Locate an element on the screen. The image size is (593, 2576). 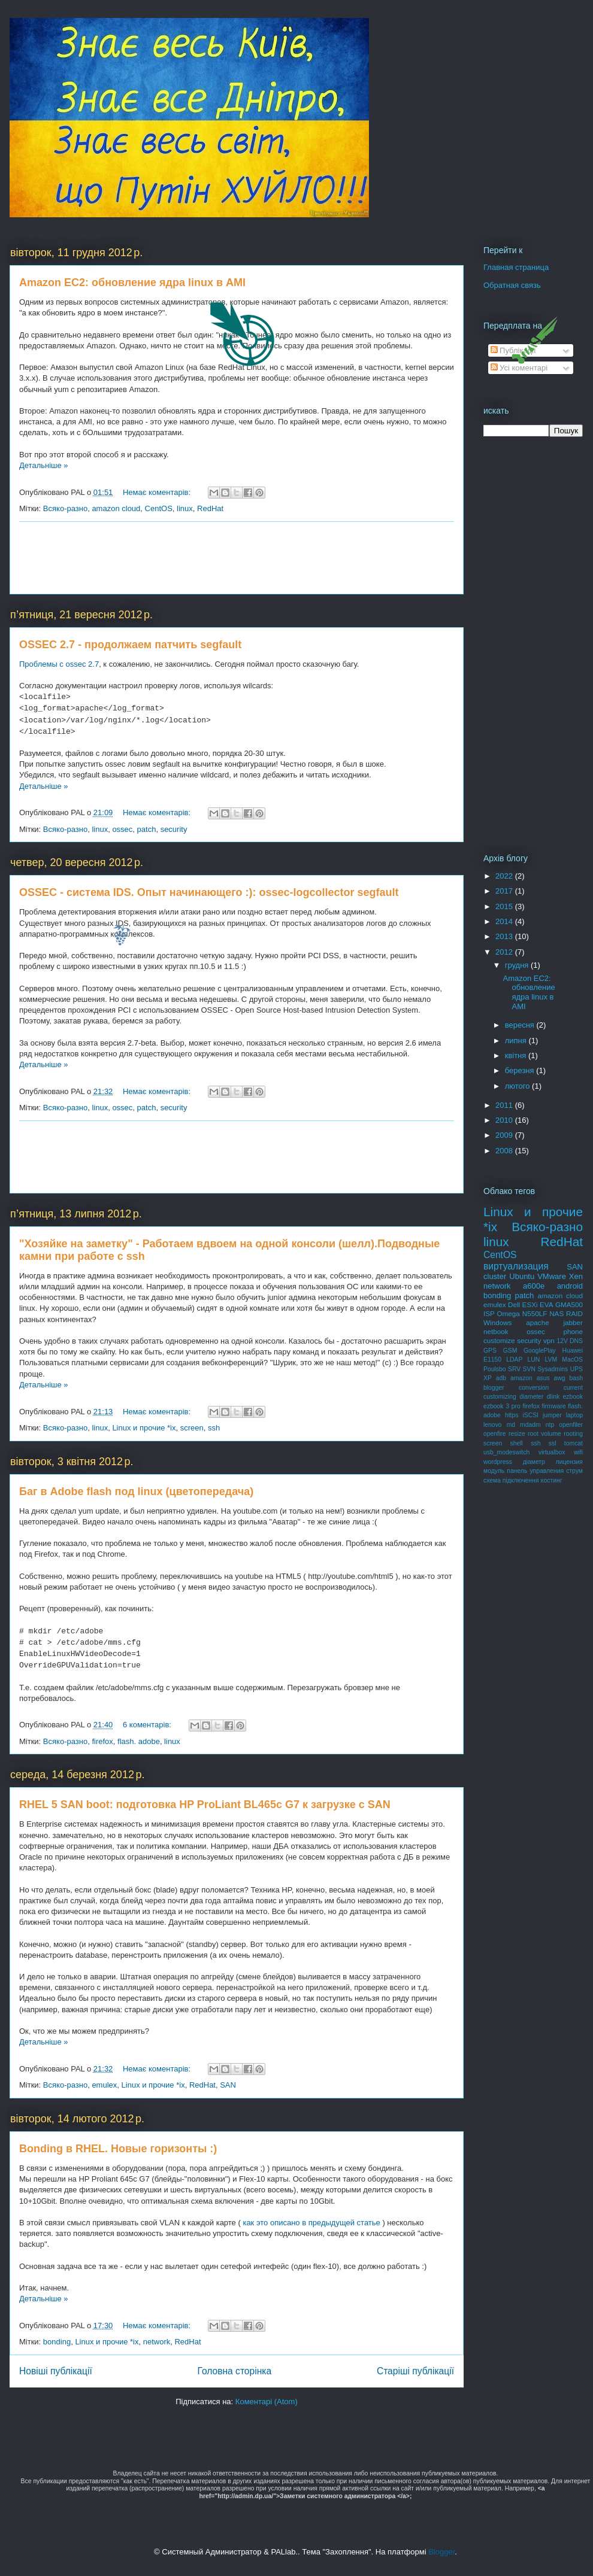
select grapes as a food or ingredient item is located at coordinates (122, 935).